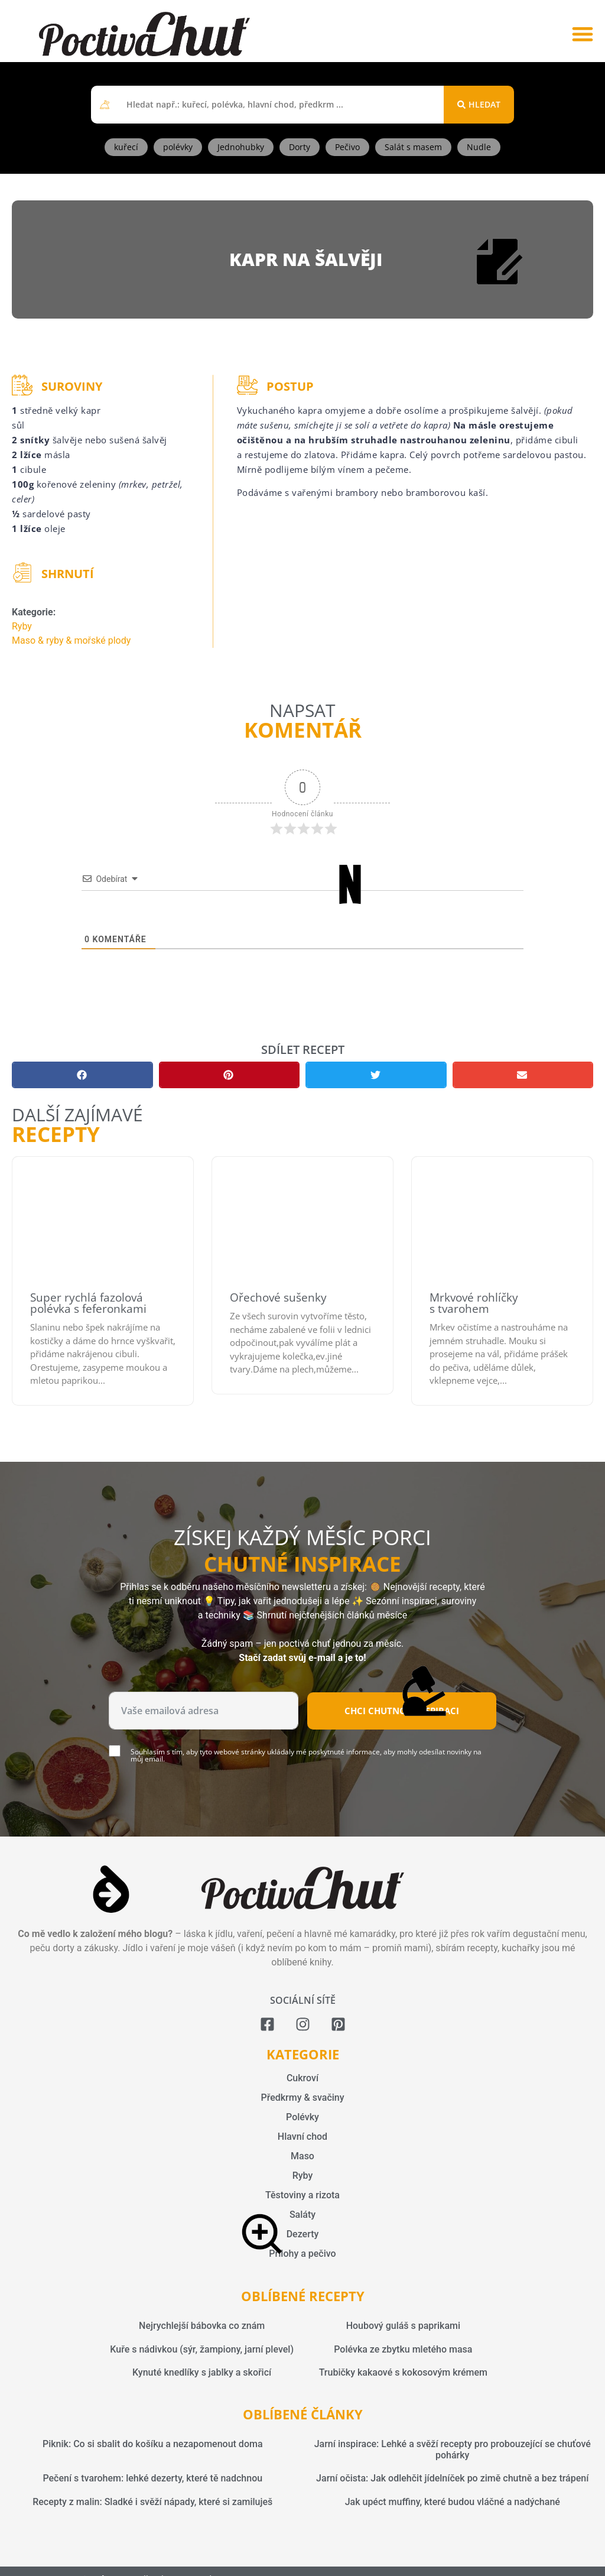 The height and width of the screenshot is (2576, 605). Describe the element at coordinates (262, 2234) in the screenshot. I see `zoom in on content` at that location.